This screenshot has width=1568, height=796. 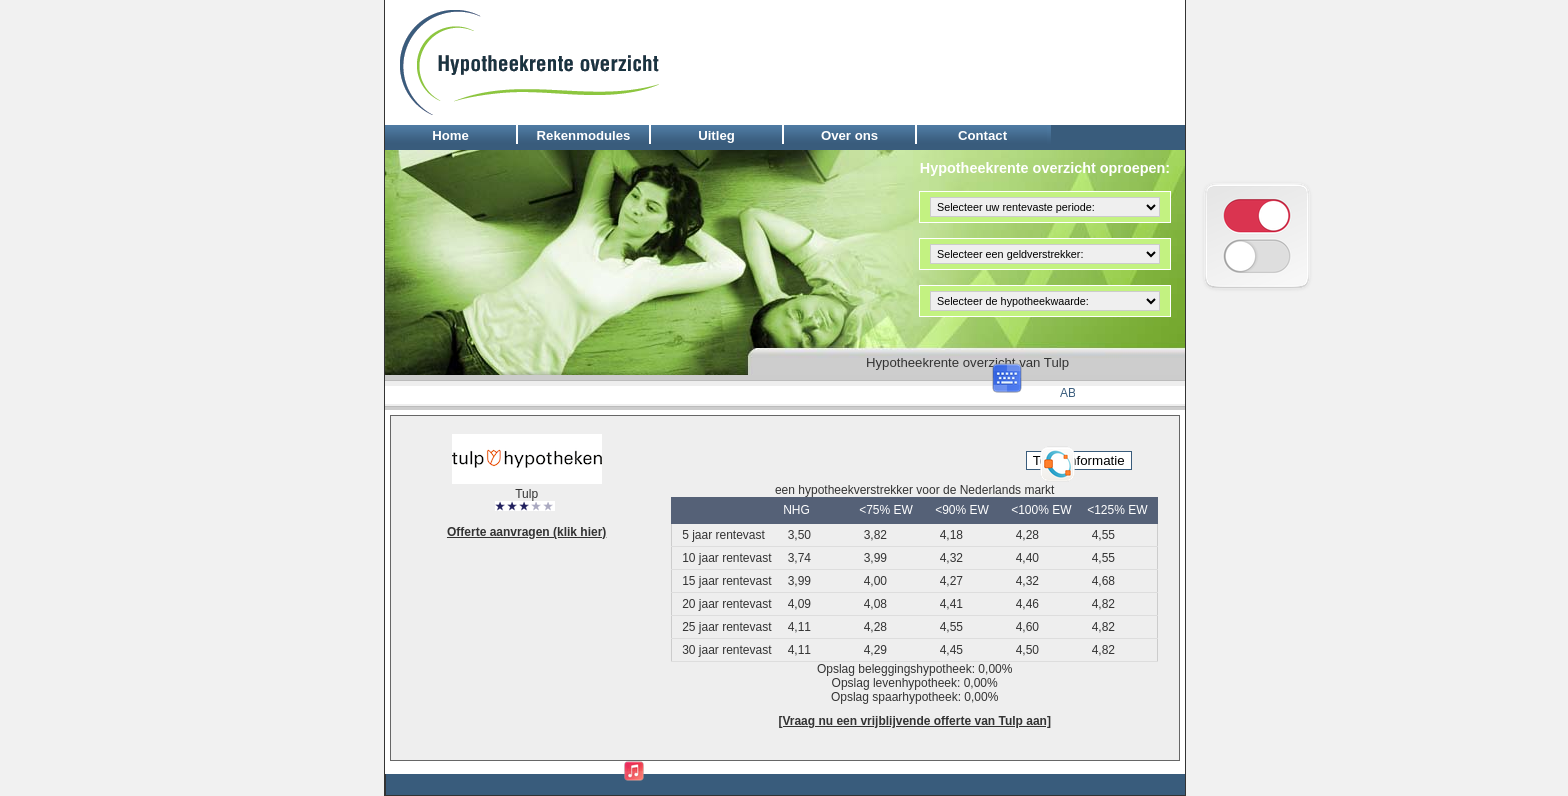 What do you see at coordinates (1257, 236) in the screenshot?
I see `open system tweaks or settings customization` at bounding box center [1257, 236].